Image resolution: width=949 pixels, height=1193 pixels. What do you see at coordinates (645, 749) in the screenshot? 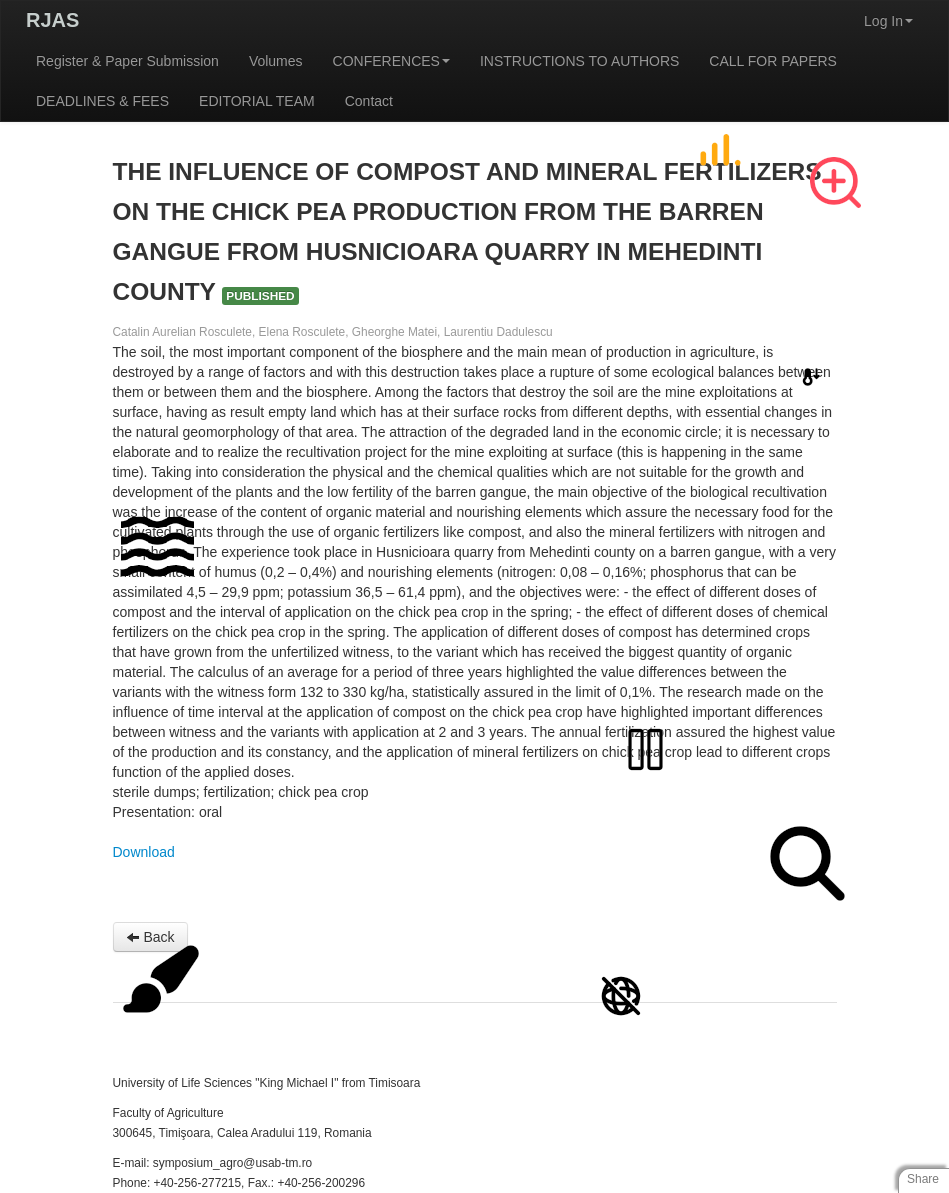
I see `switch to column view layout` at bounding box center [645, 749].